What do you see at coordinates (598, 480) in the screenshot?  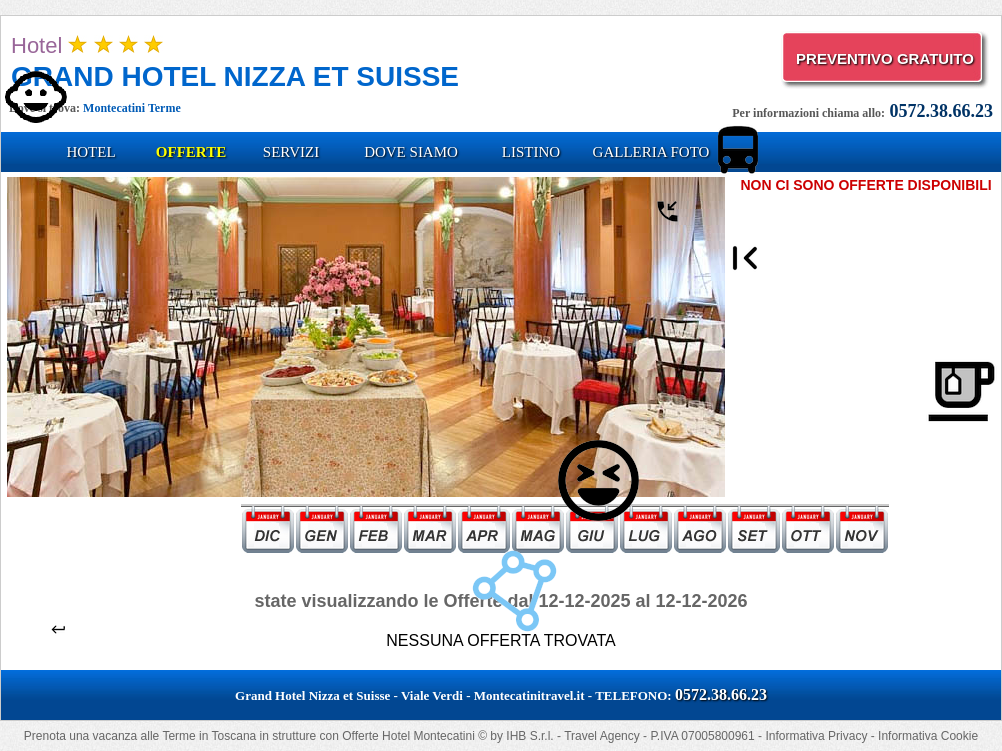 I see `react with a laughing emoji` at bounding box center [598, 480].